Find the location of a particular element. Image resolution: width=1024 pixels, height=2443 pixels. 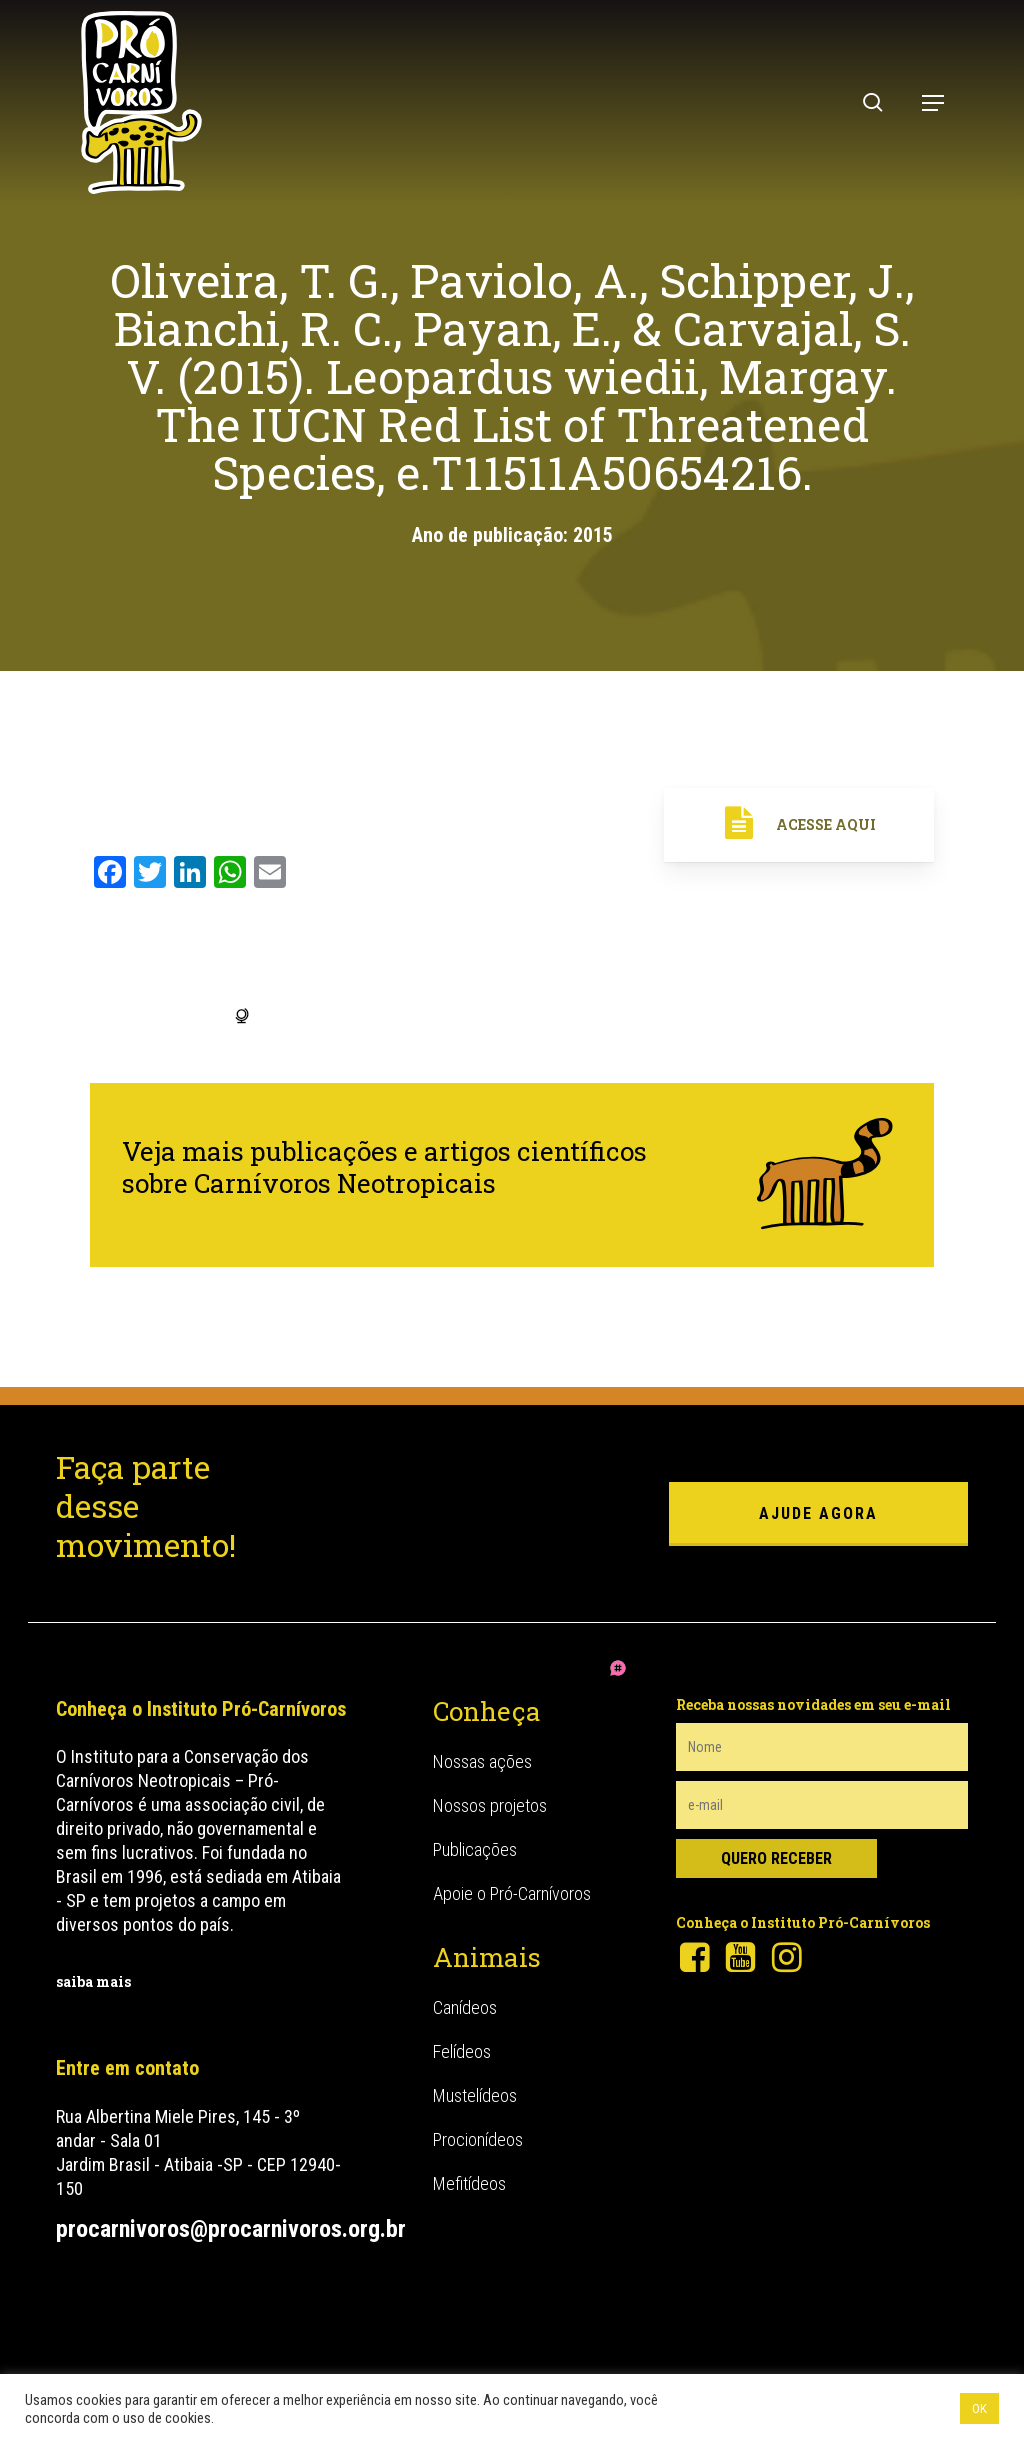

view global or worldwide settings is located at coordinates (241, 1015).